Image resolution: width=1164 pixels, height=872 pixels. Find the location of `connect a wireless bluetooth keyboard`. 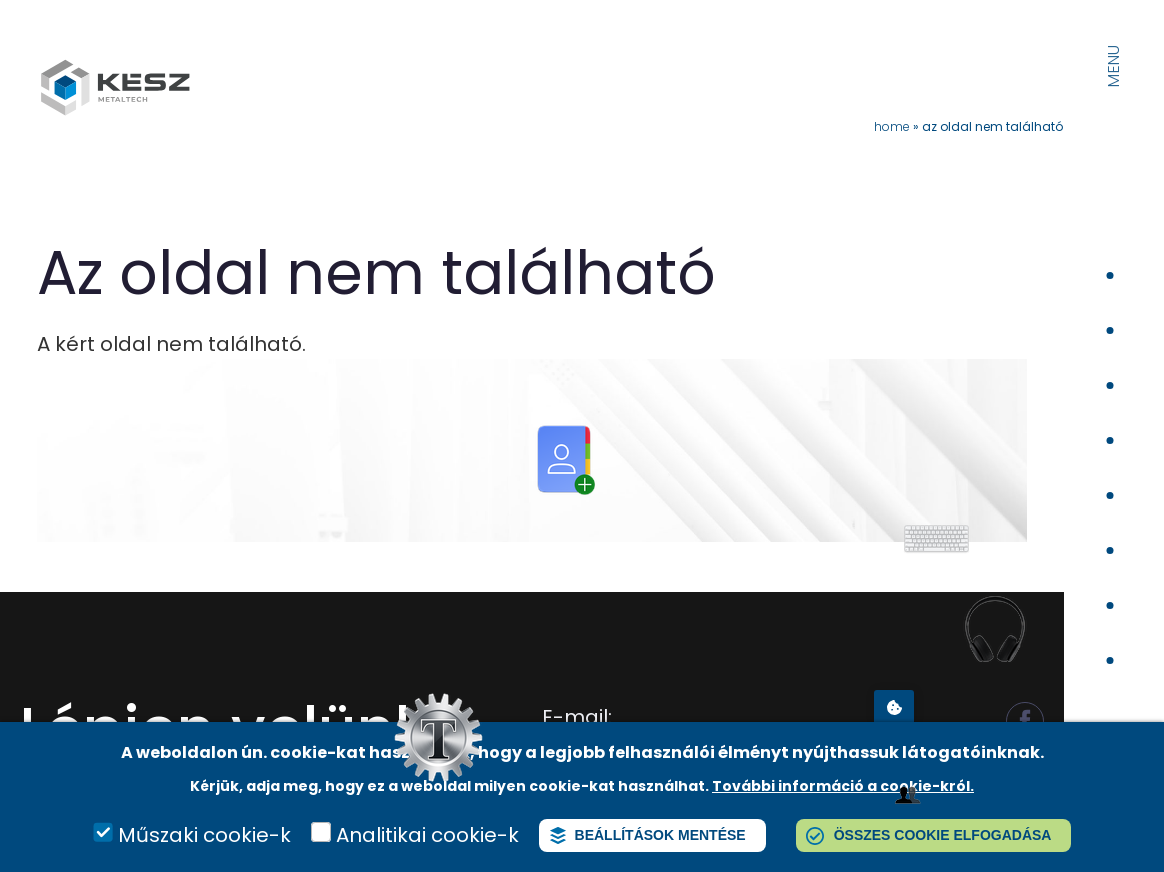

connect a wireless bluetooth keyboard is located at coordinates (936, 538).